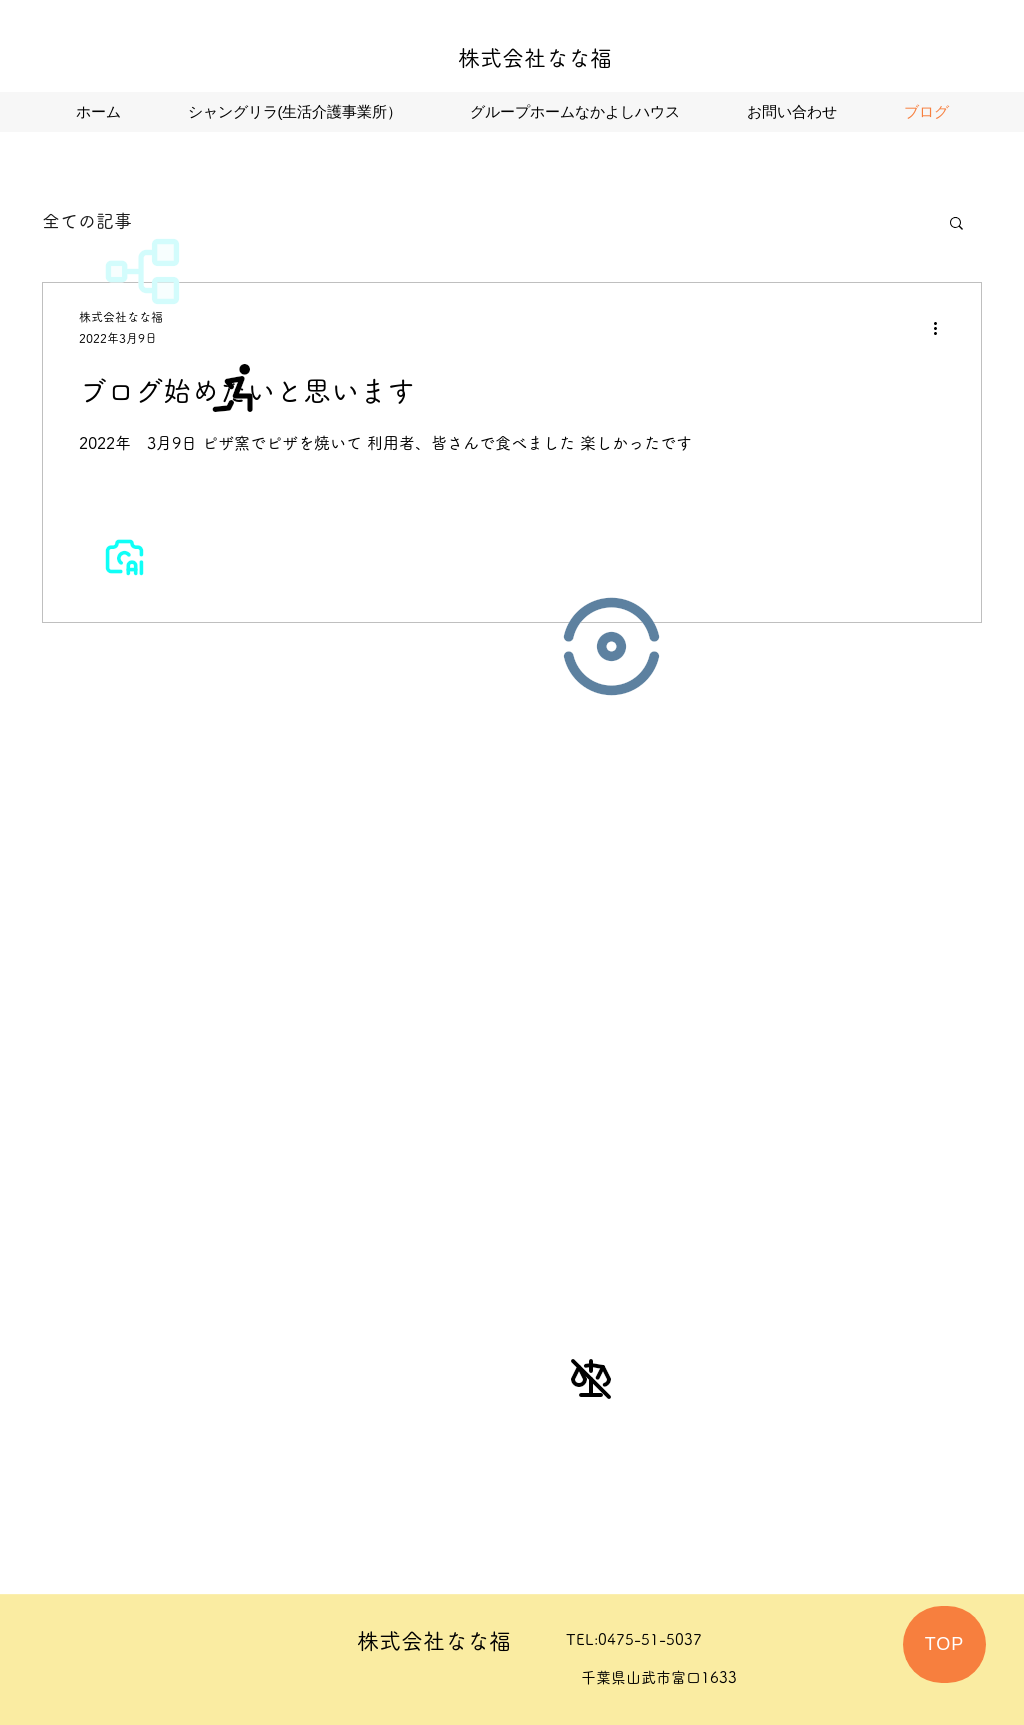 Image resolution: width=1024 pixels, height=1725 pixels. Describe the element at coordinates (234, 388) in the screenshot. I see `access stretching exercises or warm-up routines` at that location.